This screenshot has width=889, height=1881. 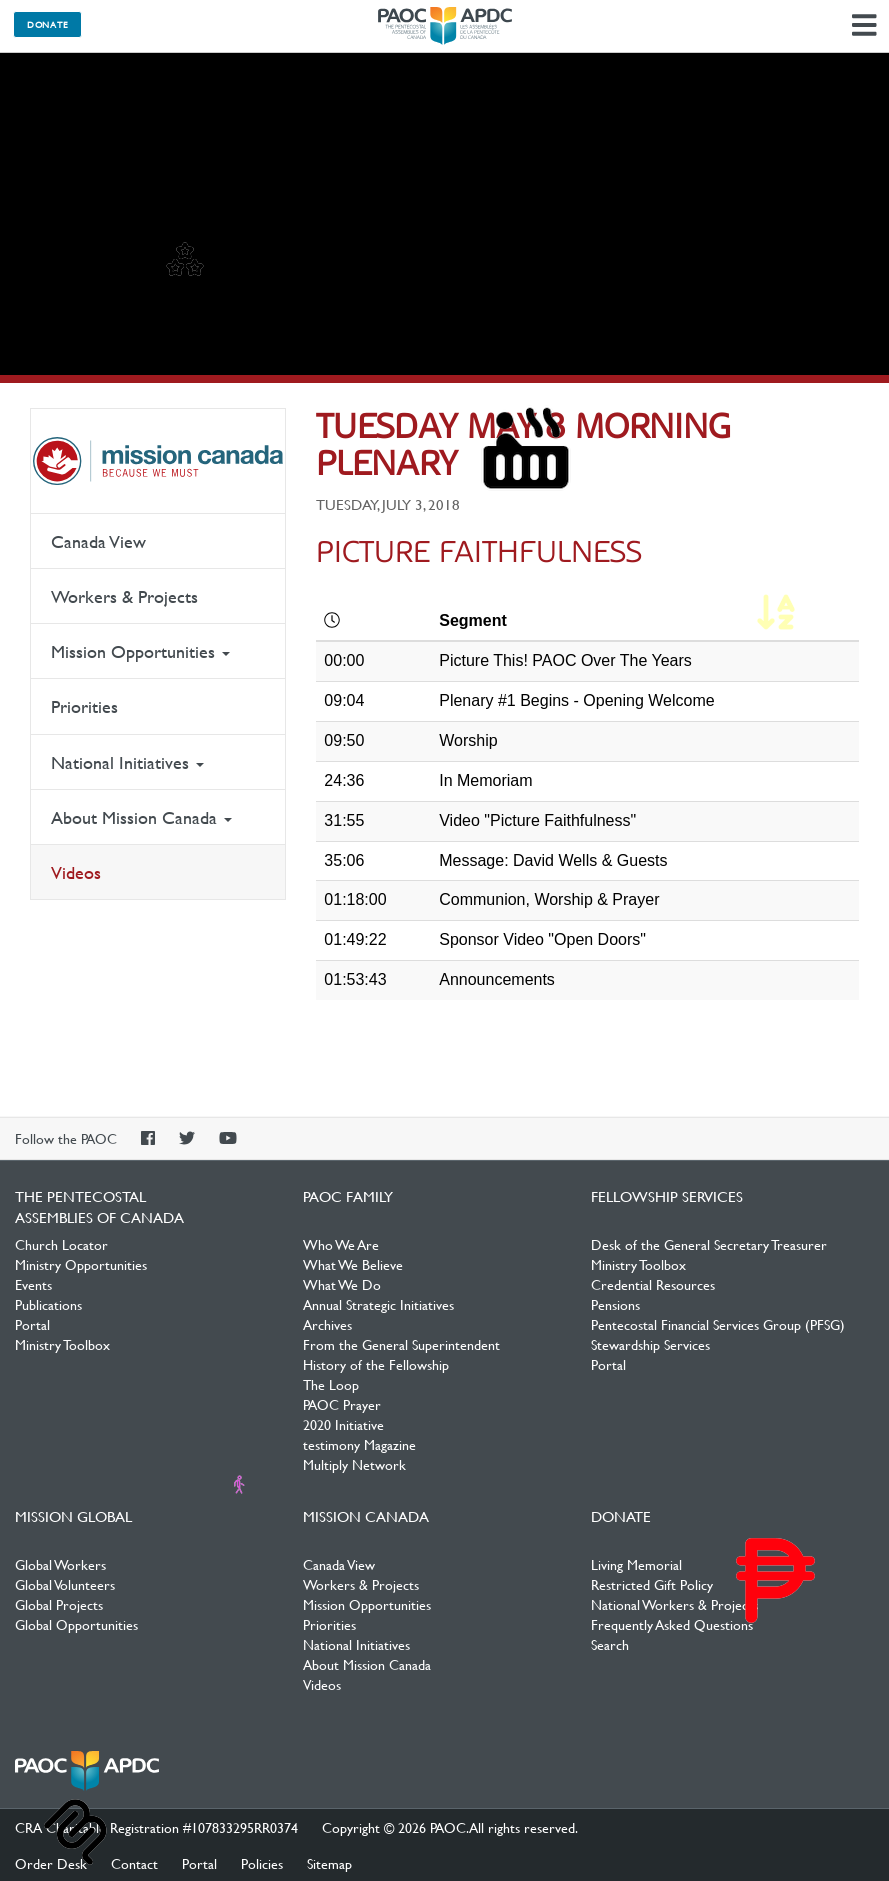 I want to click on sort items alphabetically from A to Z, so click(x=776, y=612).